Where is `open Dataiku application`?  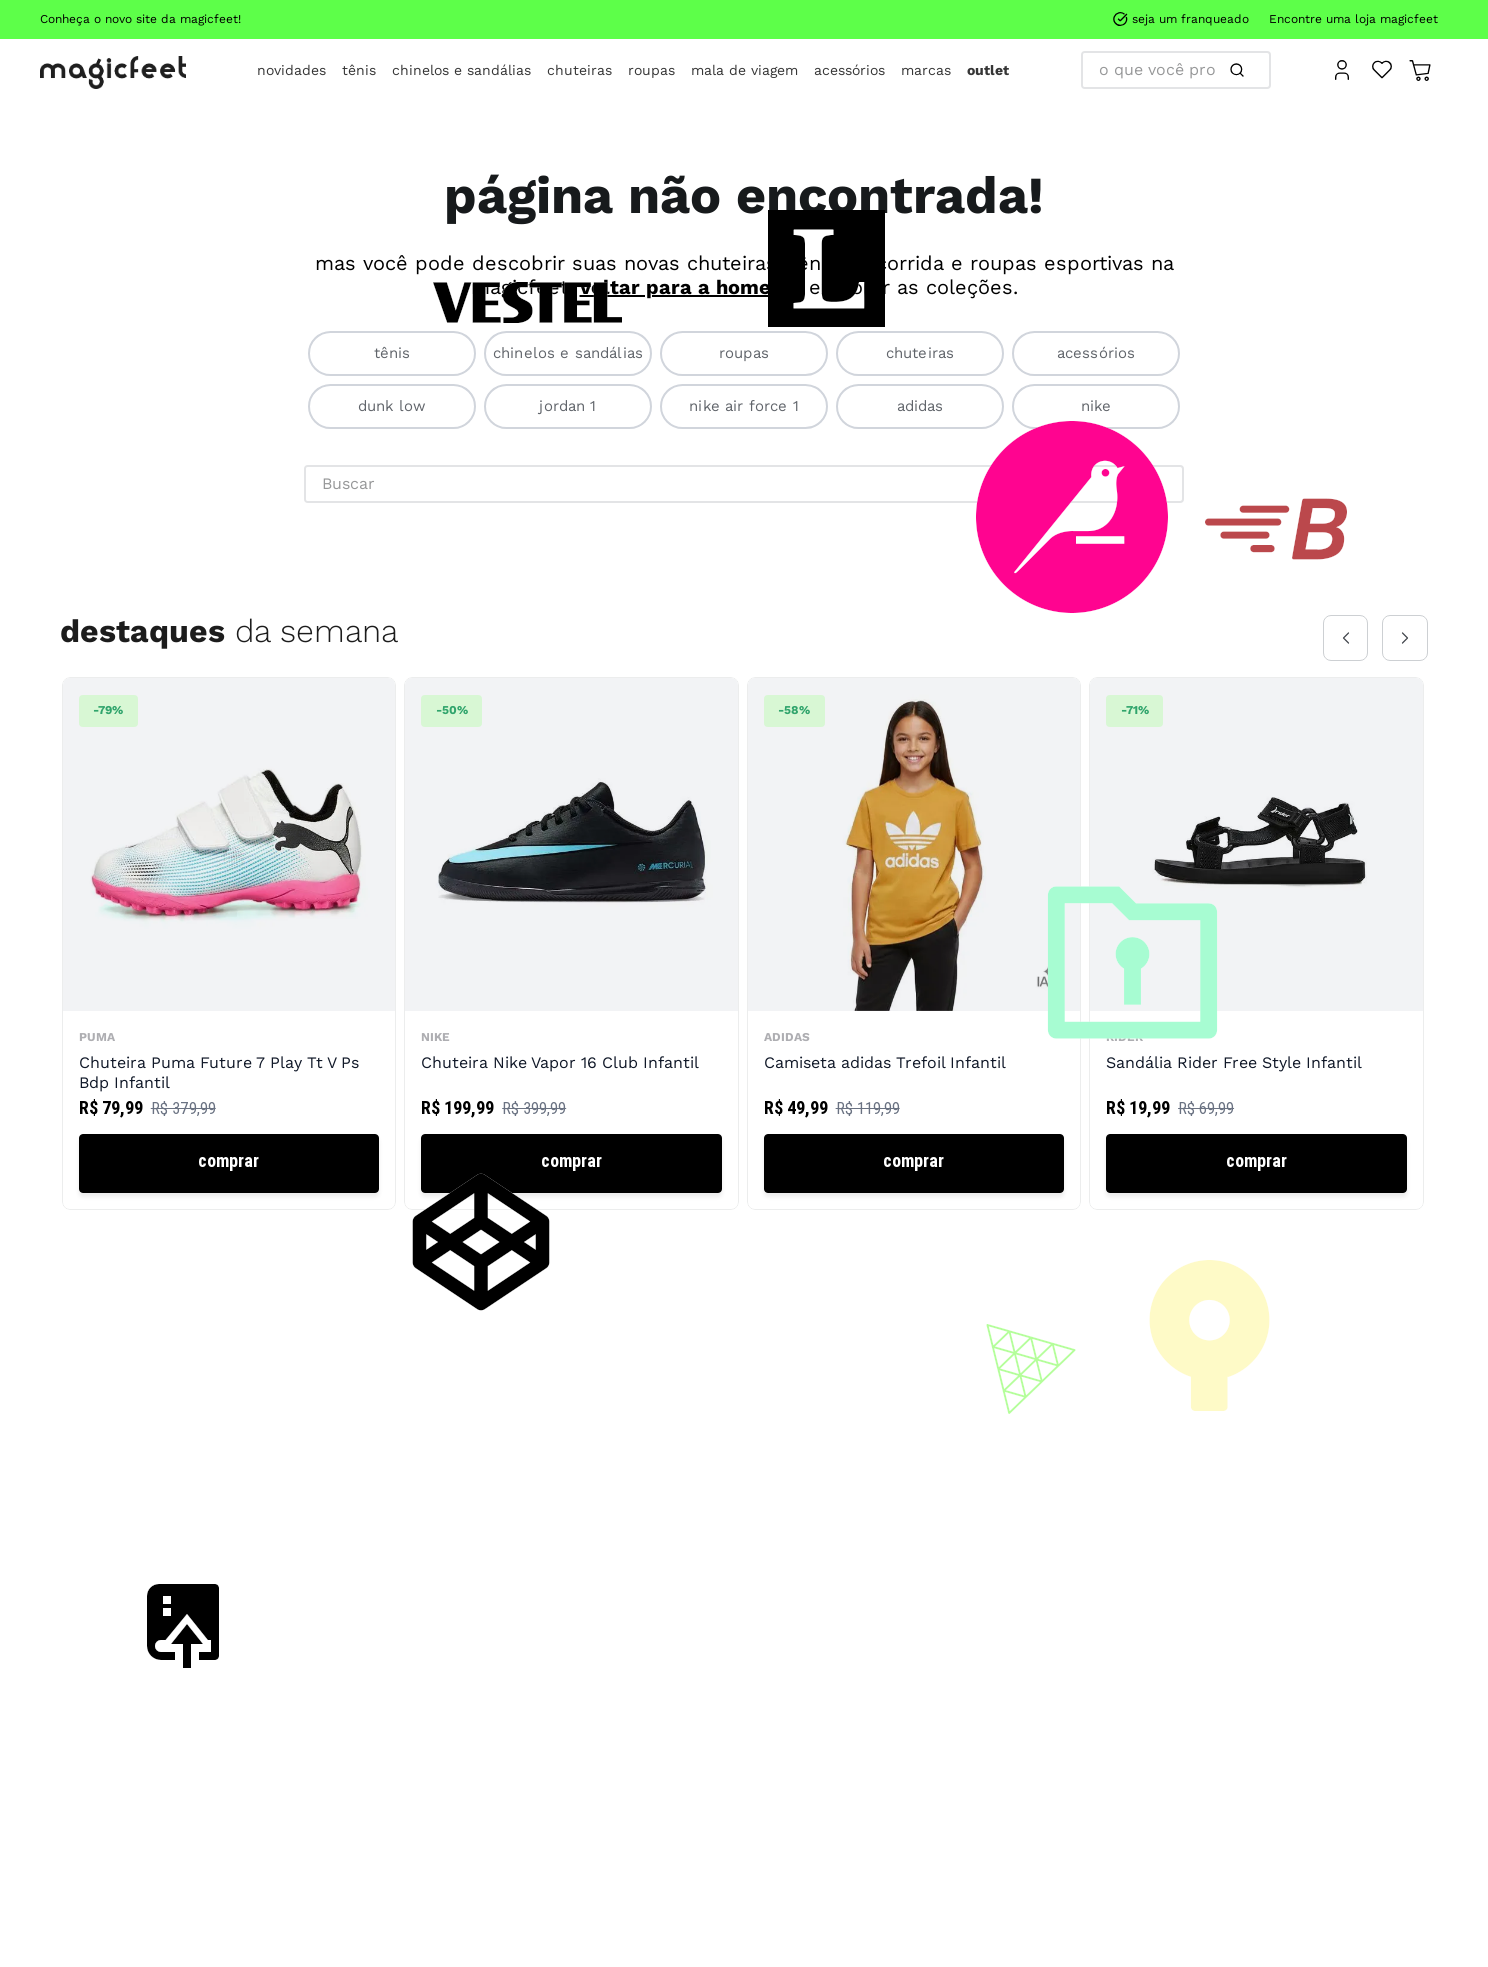 open Dataiku application is located at coordinates (1072, 517).